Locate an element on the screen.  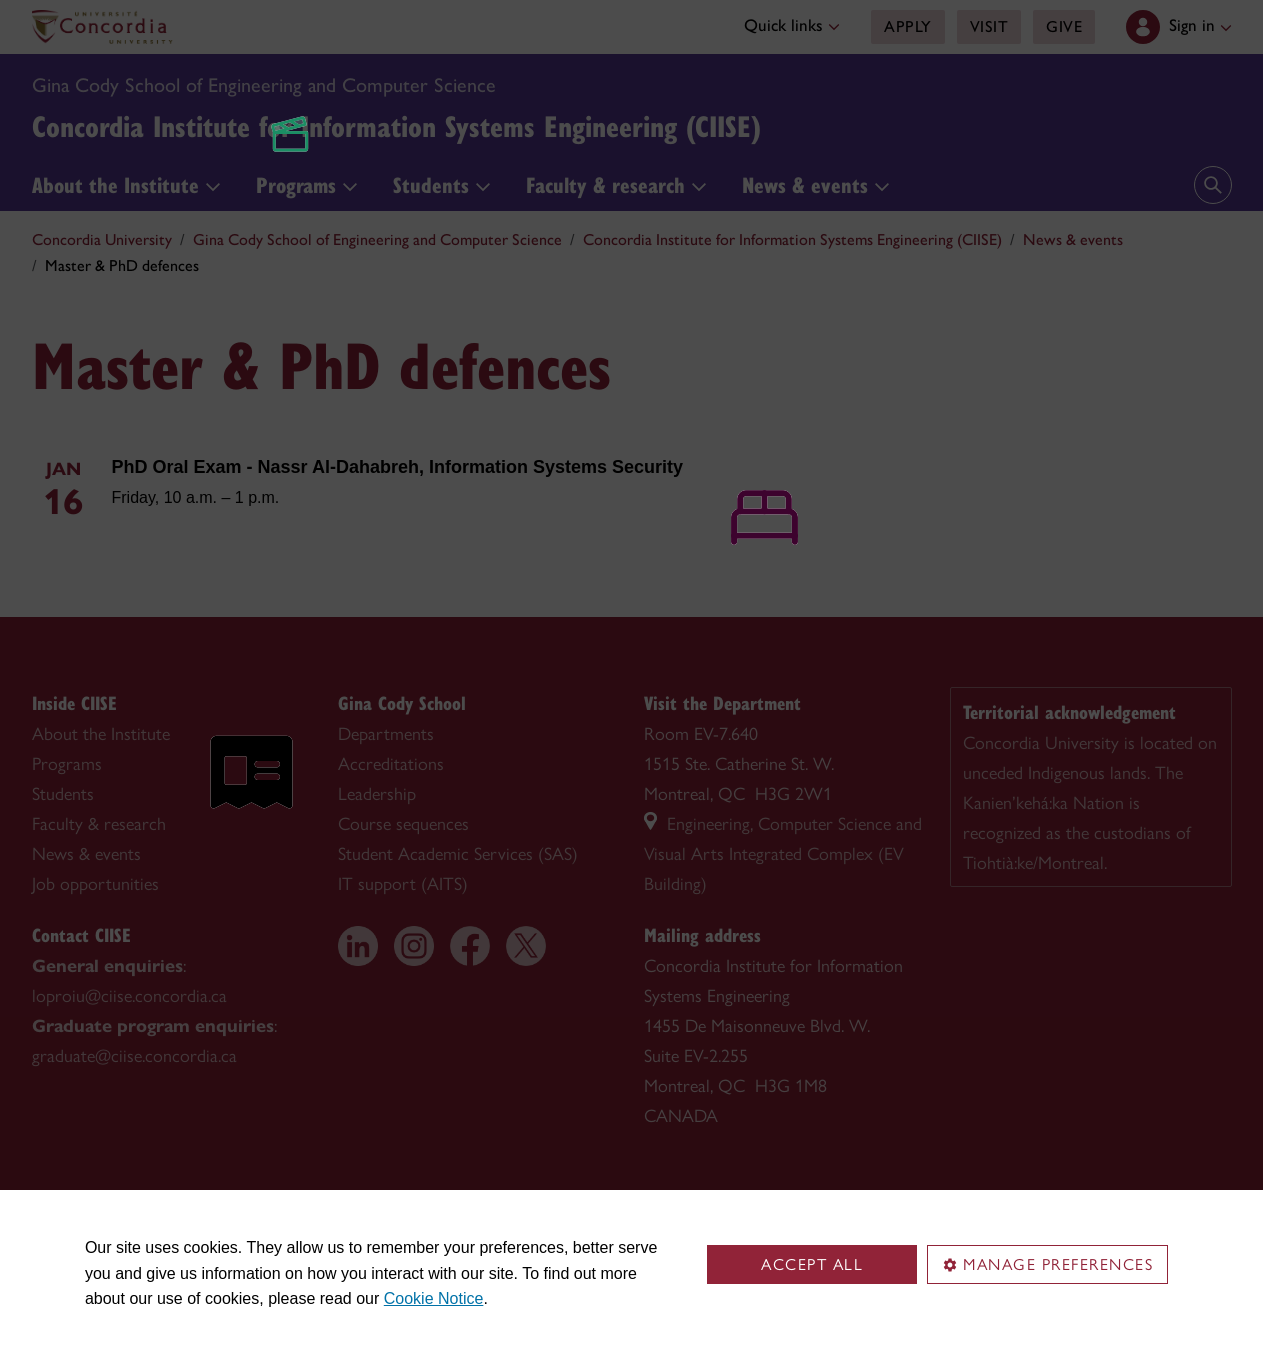
view news articles or press clippings is located at coordinates (251, 770).